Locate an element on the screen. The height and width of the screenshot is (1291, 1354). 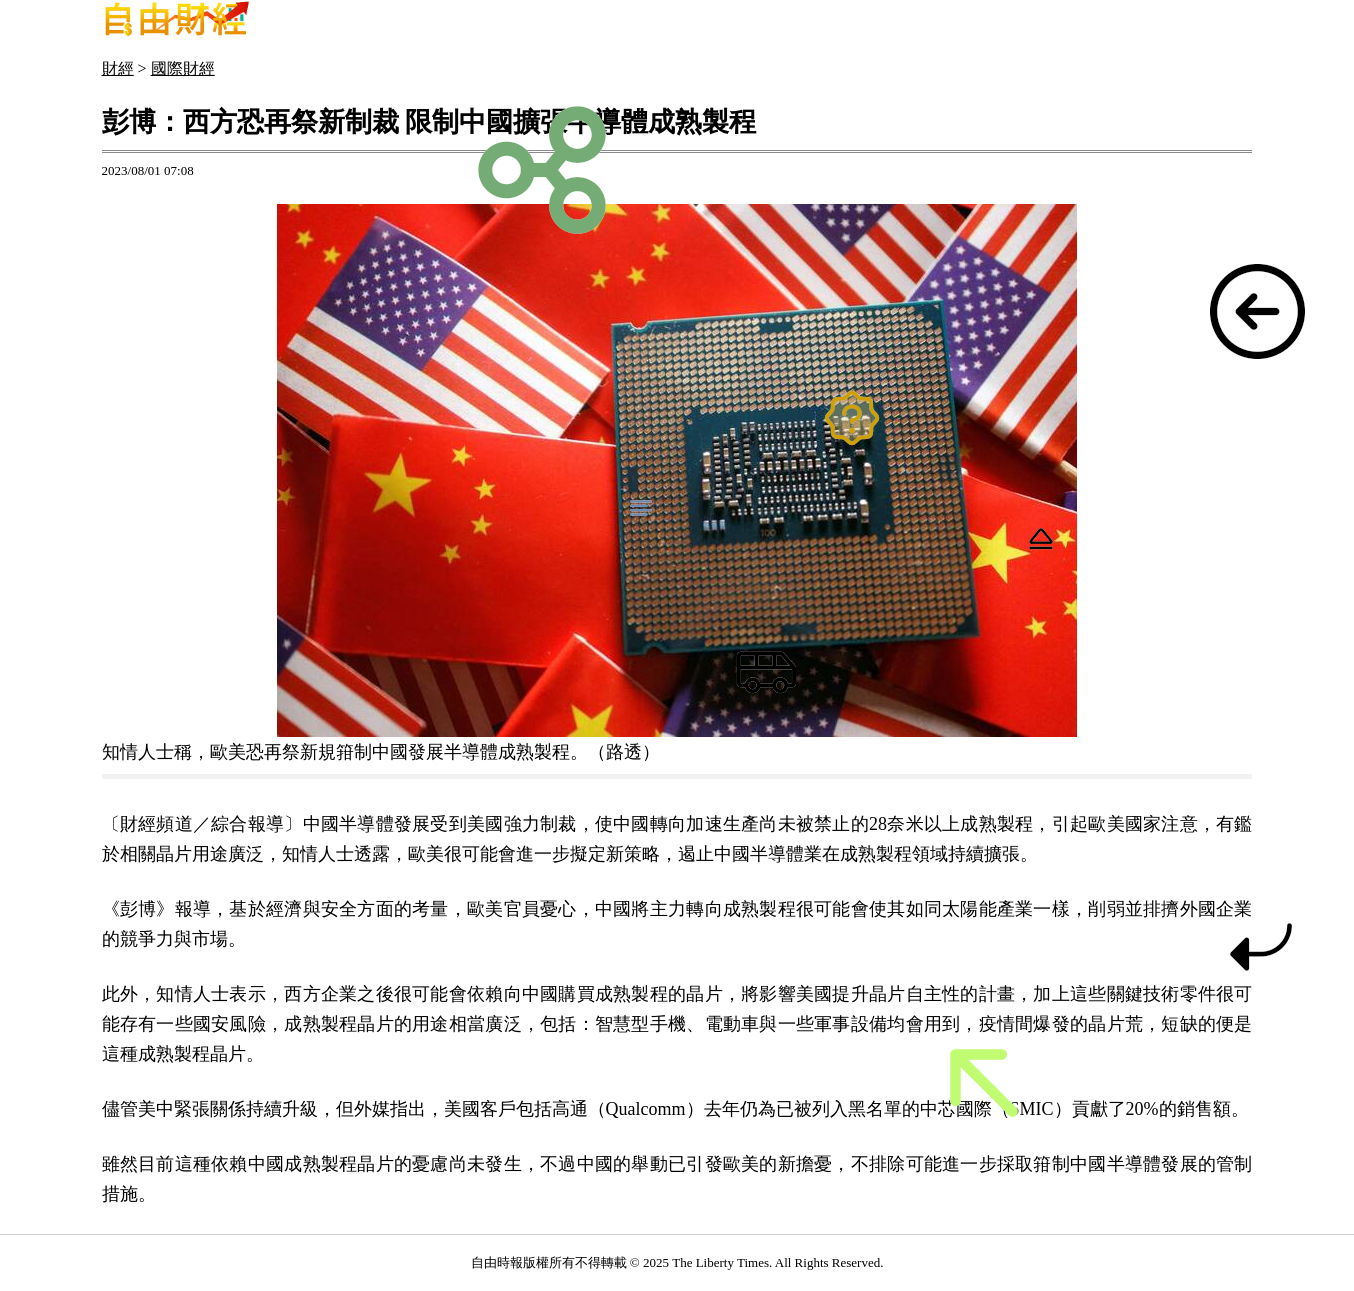
access frequently asked questions or help center is located at coordinates (852, 418).